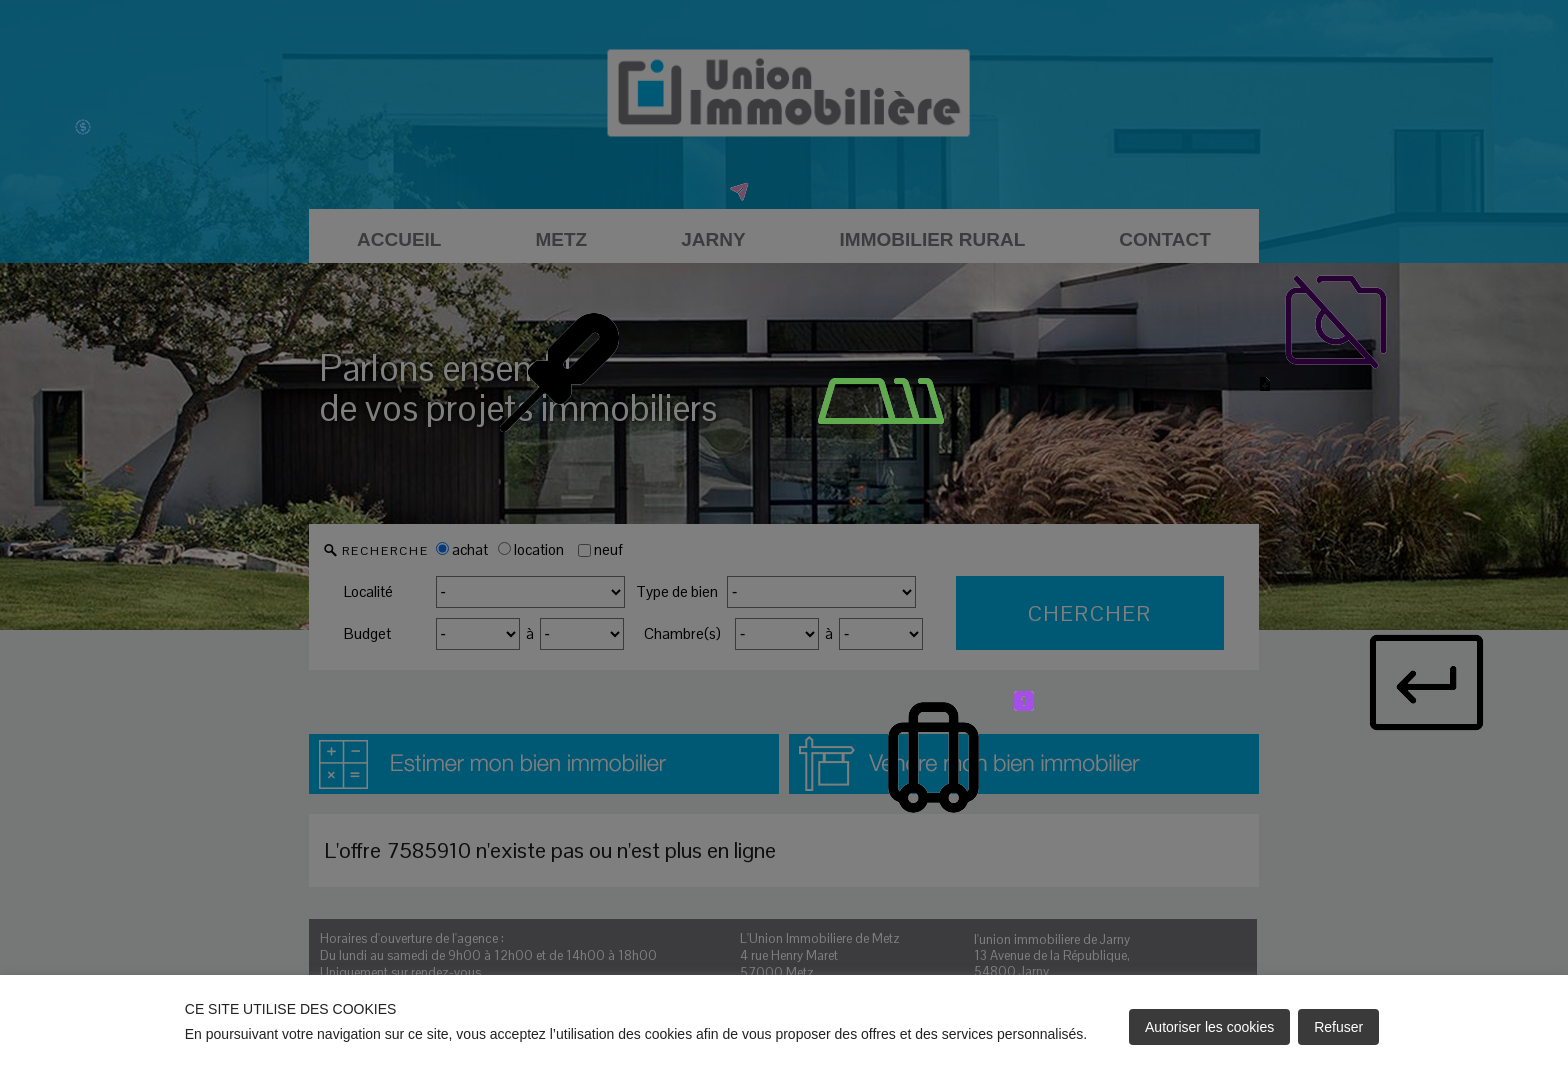  What do you see at coordinates (1336, 322) in the screenshot?
I see `camera access is disabled` at bounding box center [1336, 322].